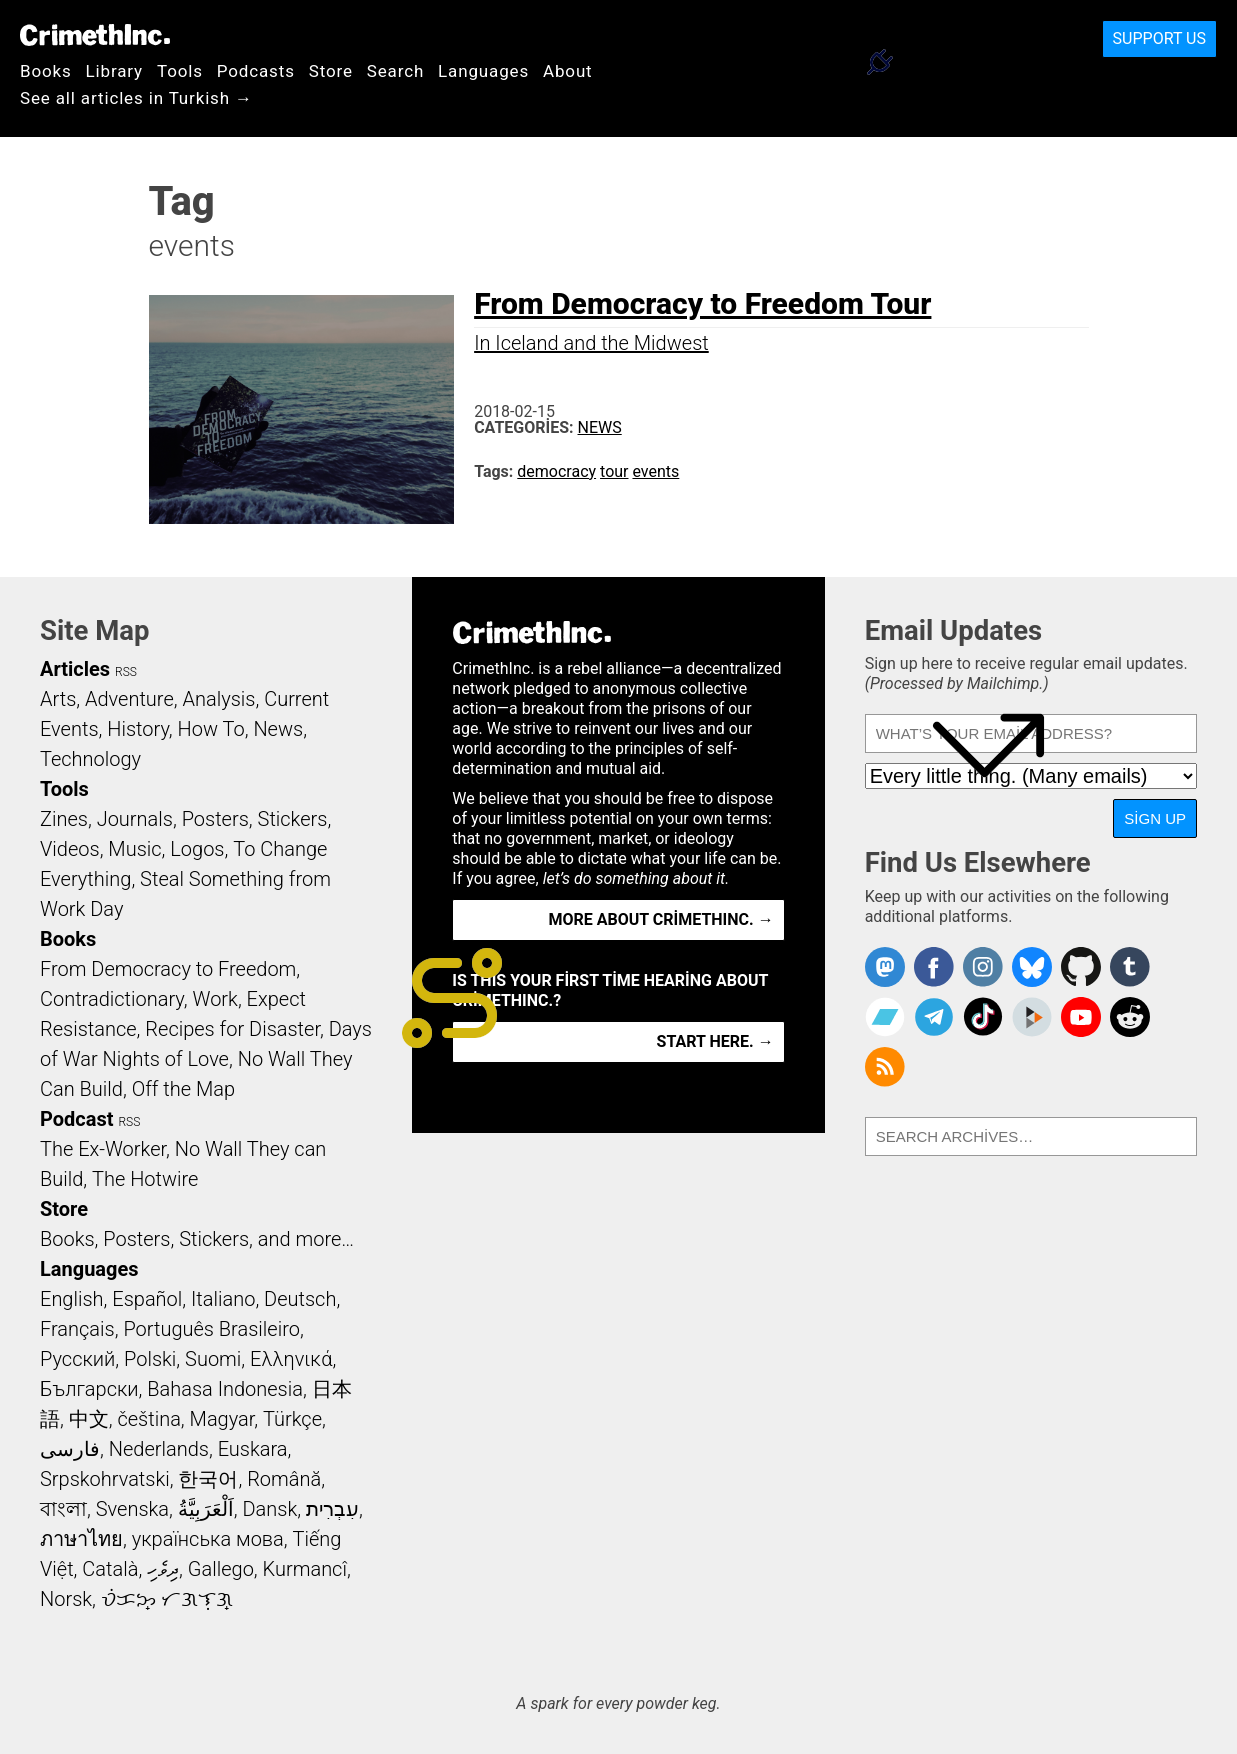 This screenshot has width=1237, height=1754. Describe the element at coordinates (988, 741) in the screenshot. I see `reply to a message` at that location.